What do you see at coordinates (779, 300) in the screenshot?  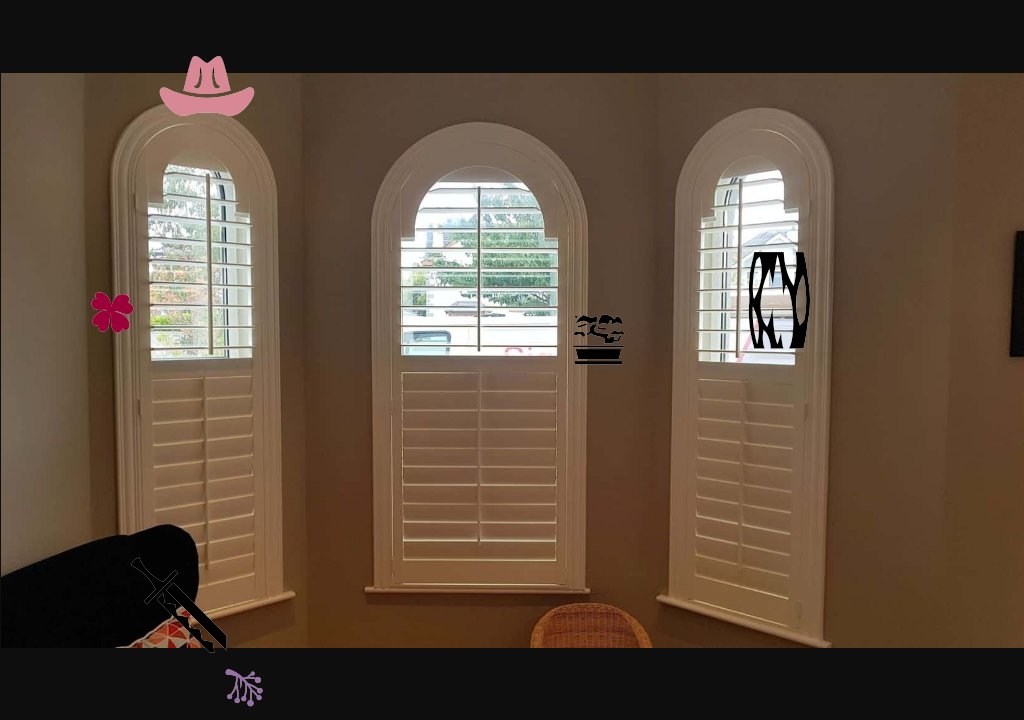 I see `select mucous pillar creature or obstacle in game` at bounding box center [779, 300].